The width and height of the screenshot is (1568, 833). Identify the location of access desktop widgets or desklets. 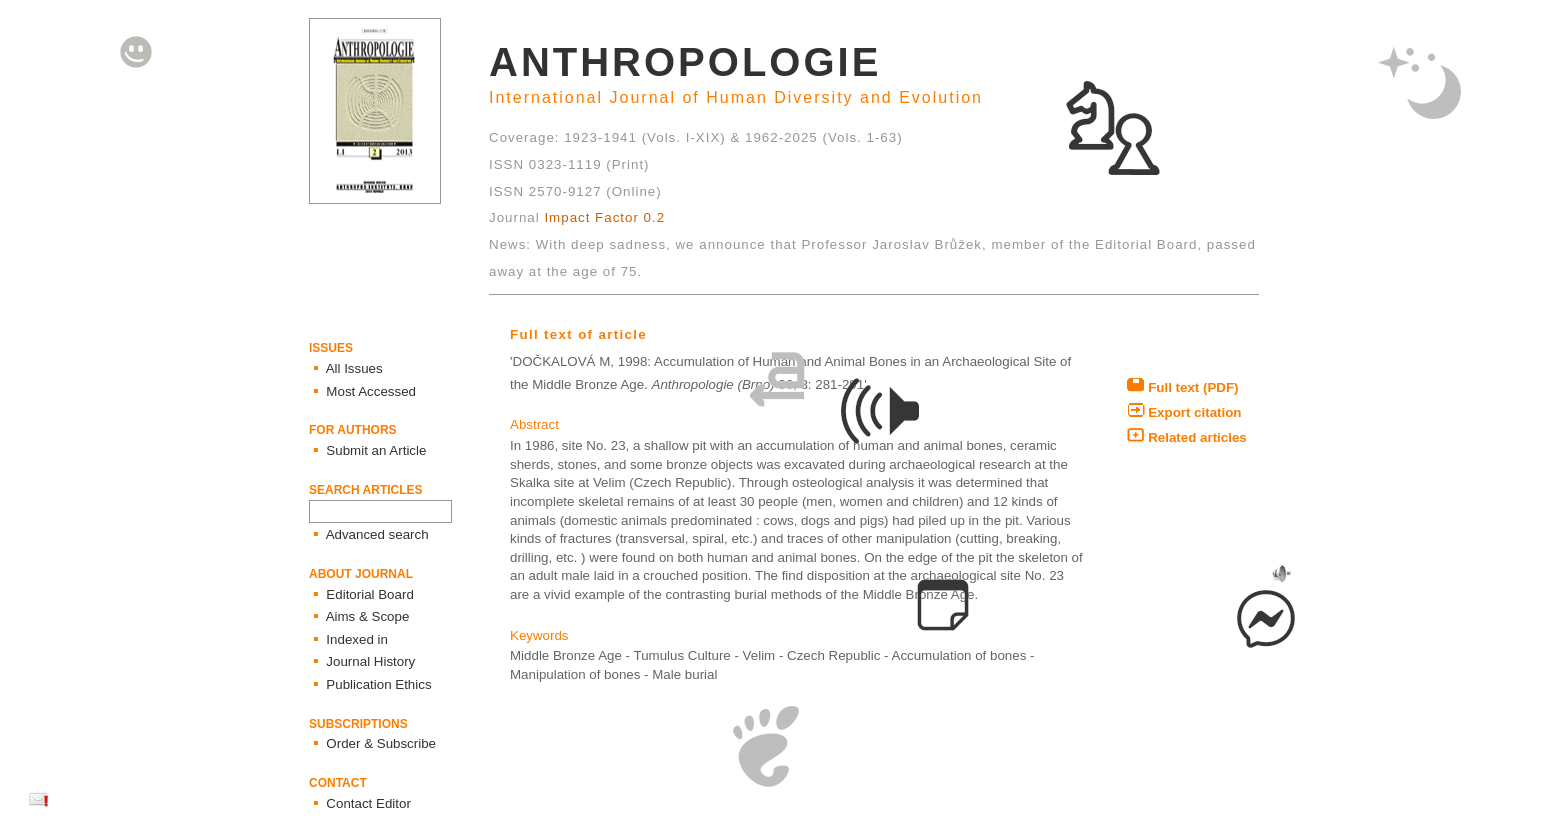
(943, 605).